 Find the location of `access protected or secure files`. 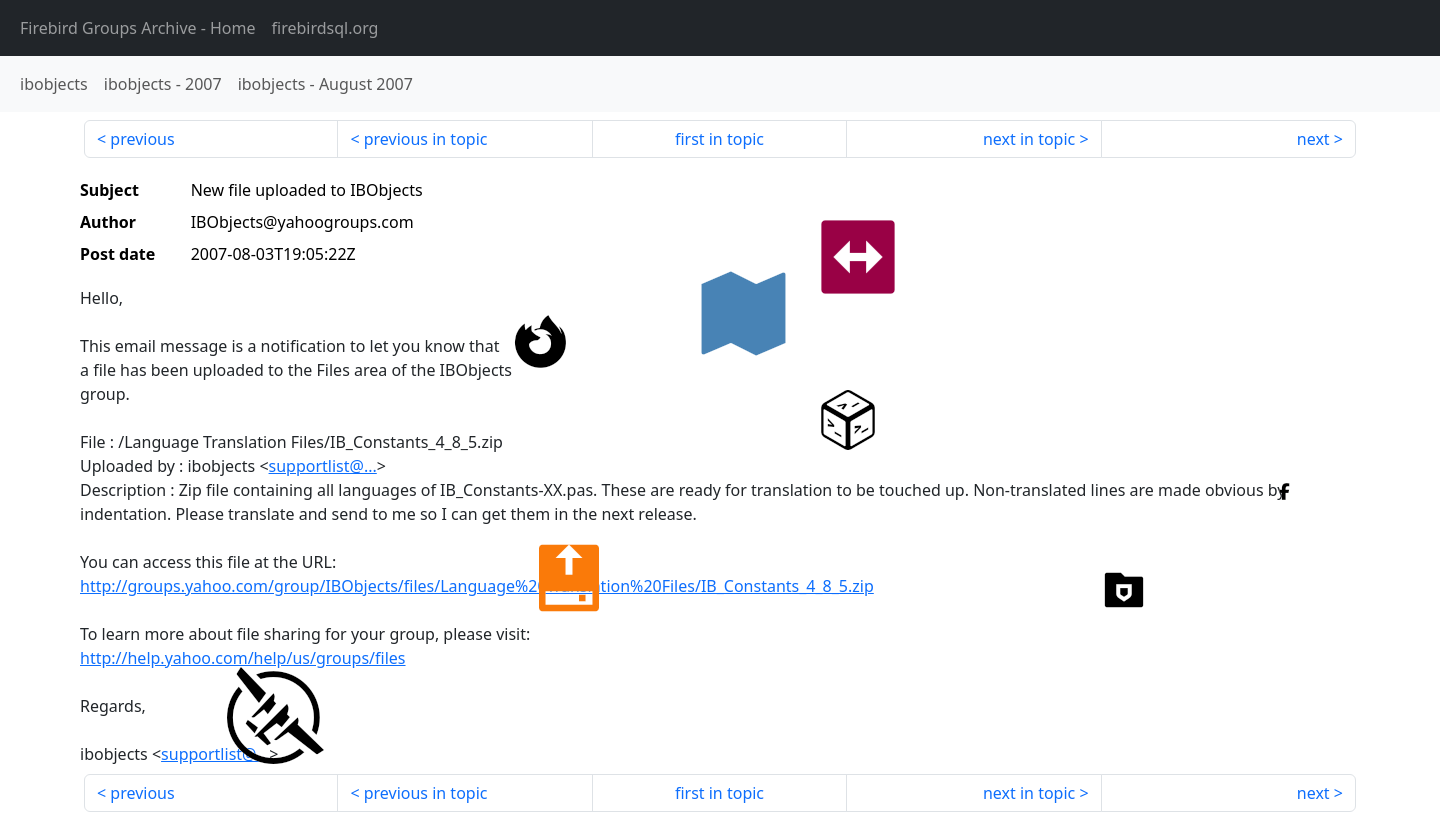

access protected or secure files is located at coordinates (1124, 590).